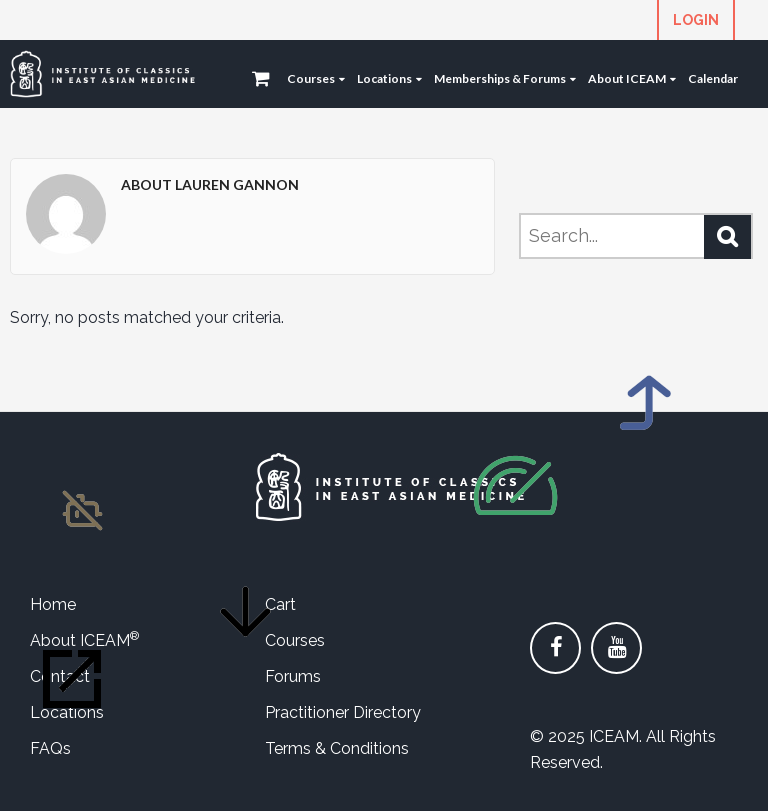 The height and width of the screenshot is (811, 768). Describe the element at coordinates (515, 488) in the screenshot. I see `view speed or performance metrics` at that location.